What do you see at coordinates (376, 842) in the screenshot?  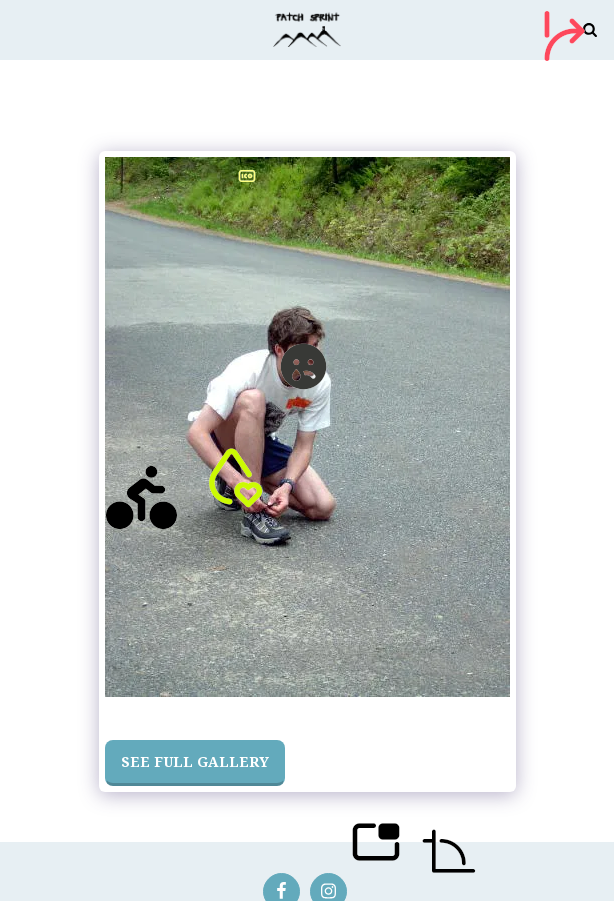 I see `enable picture-in-picture mode at the top of the screen` at bounding box center [376, 842].